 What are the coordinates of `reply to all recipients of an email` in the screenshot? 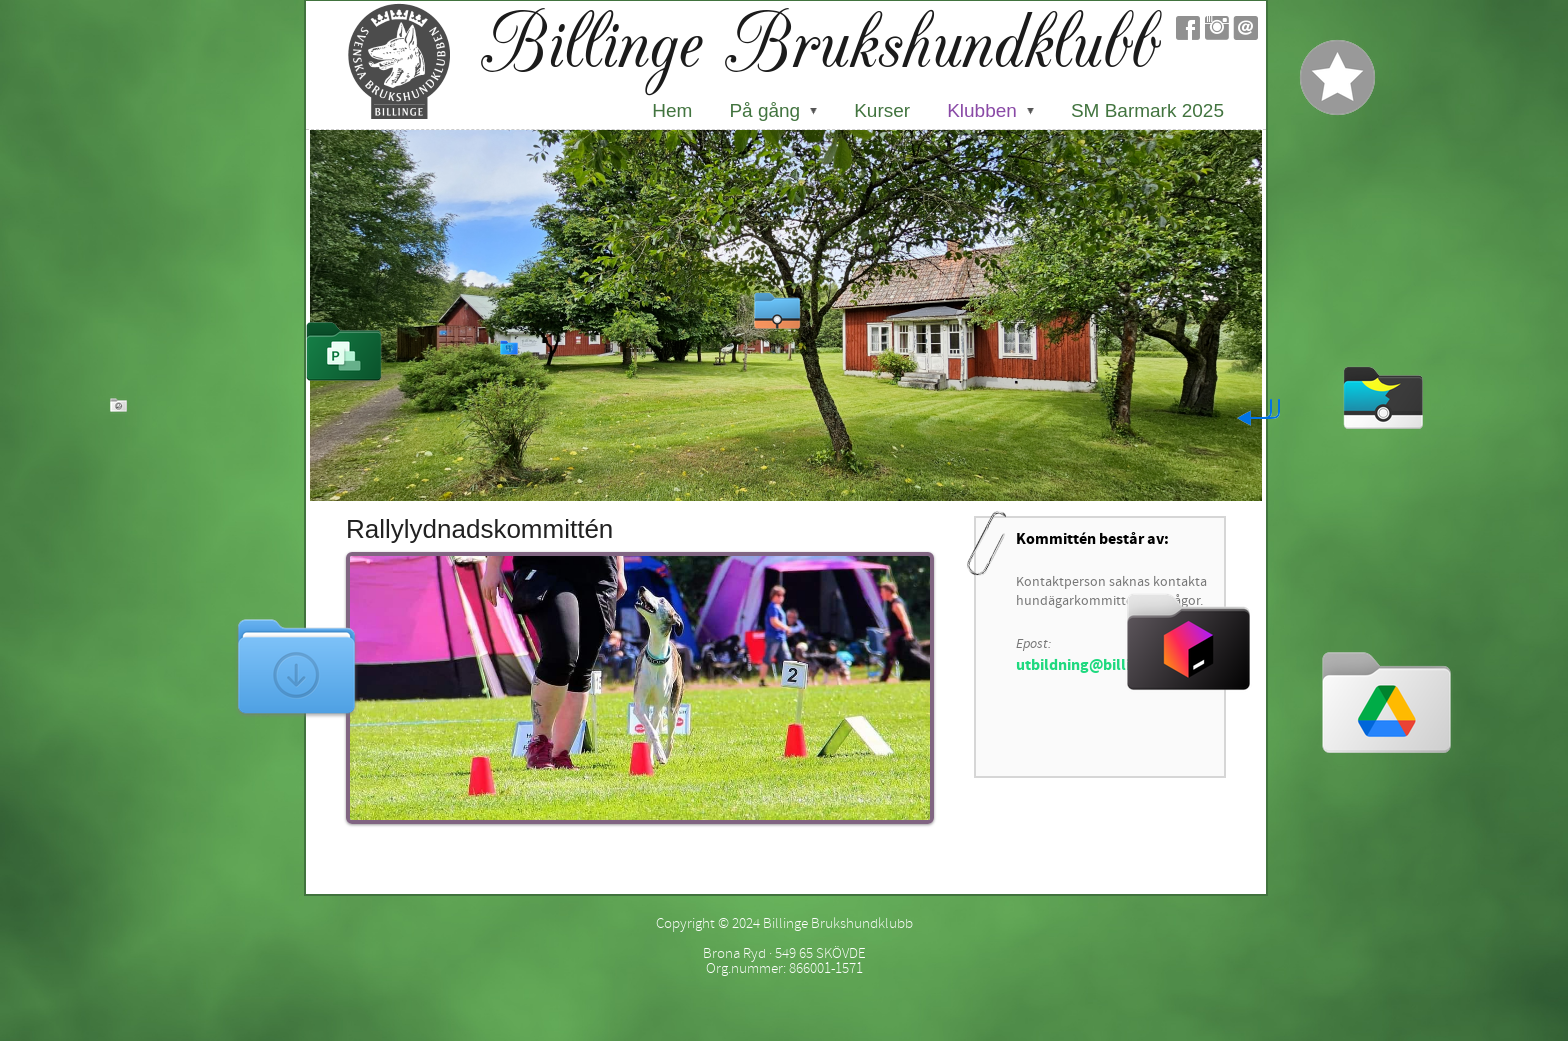 It's located at (1258, 409).